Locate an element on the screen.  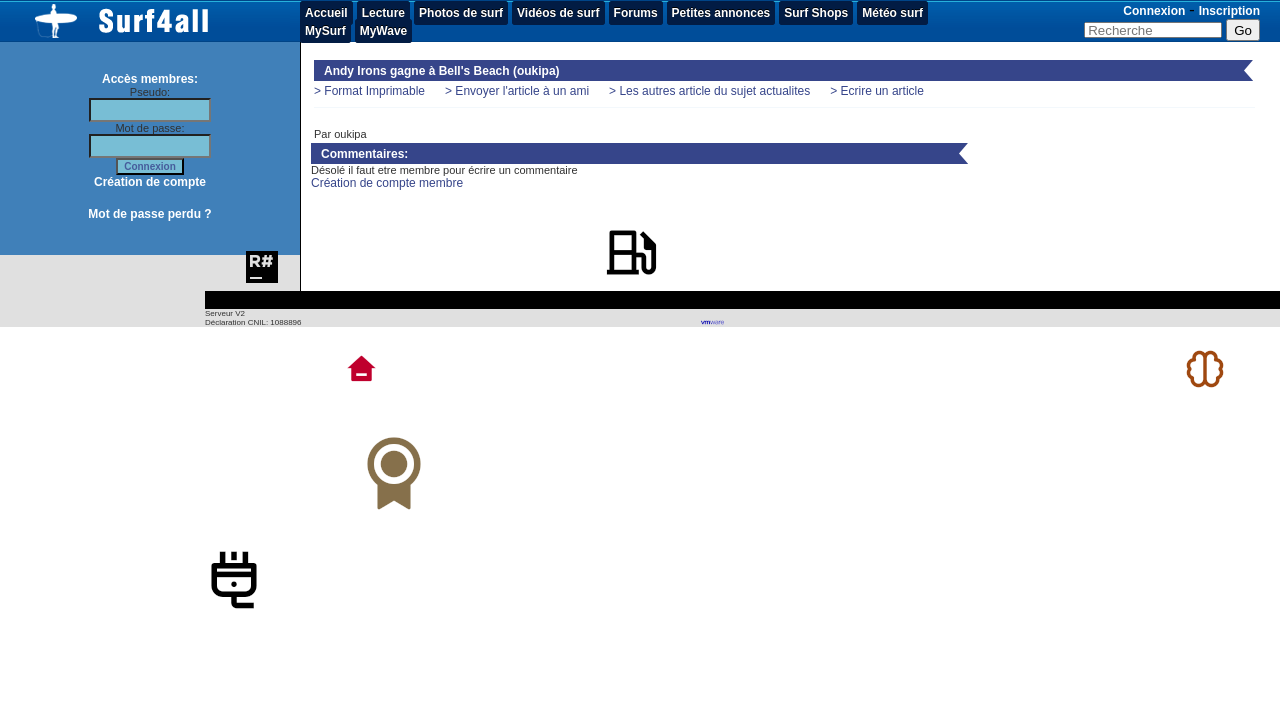
connect to power or charging is located at coordinates (234, 580).